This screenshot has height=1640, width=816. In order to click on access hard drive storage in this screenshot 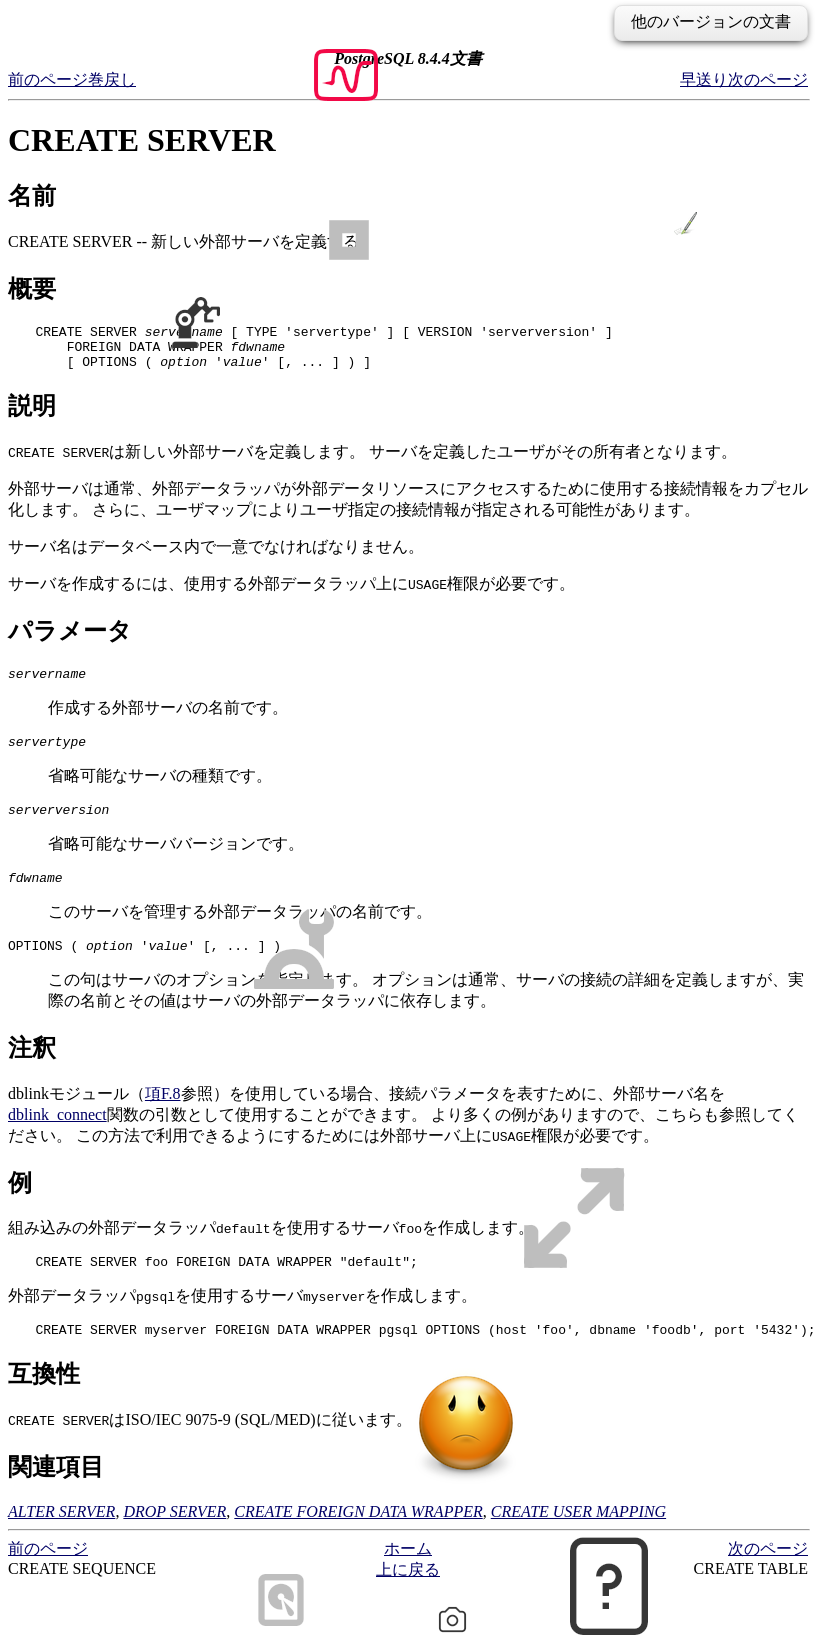, I will do `click(281, 1600)`.